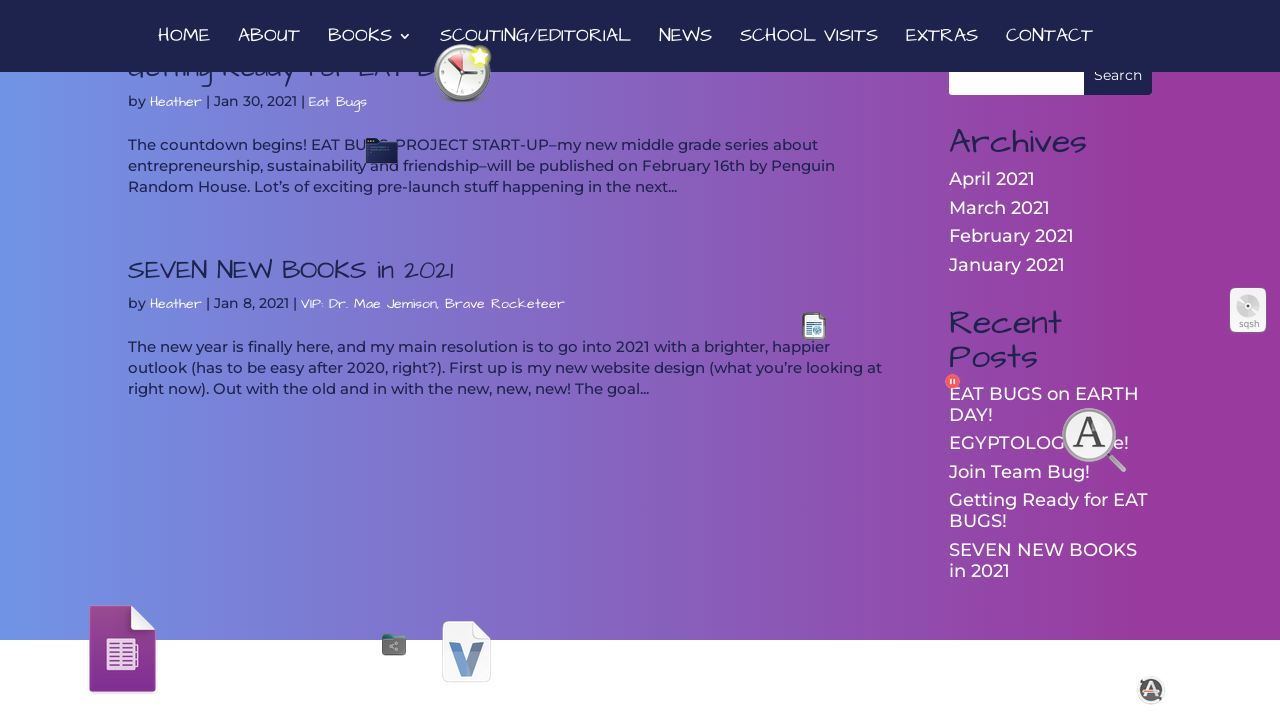  I want to click on a v programming language source file, so click(466, 651).